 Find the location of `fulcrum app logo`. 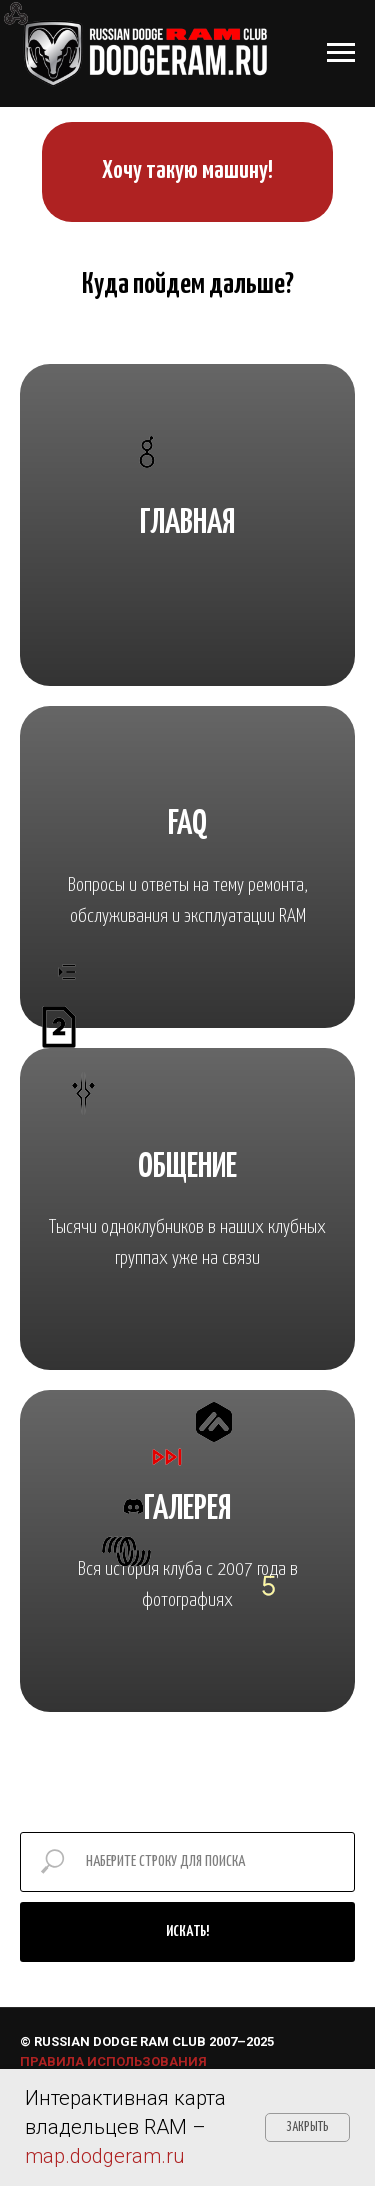

fulcrum app logo is located at coordinates (83, 1093).